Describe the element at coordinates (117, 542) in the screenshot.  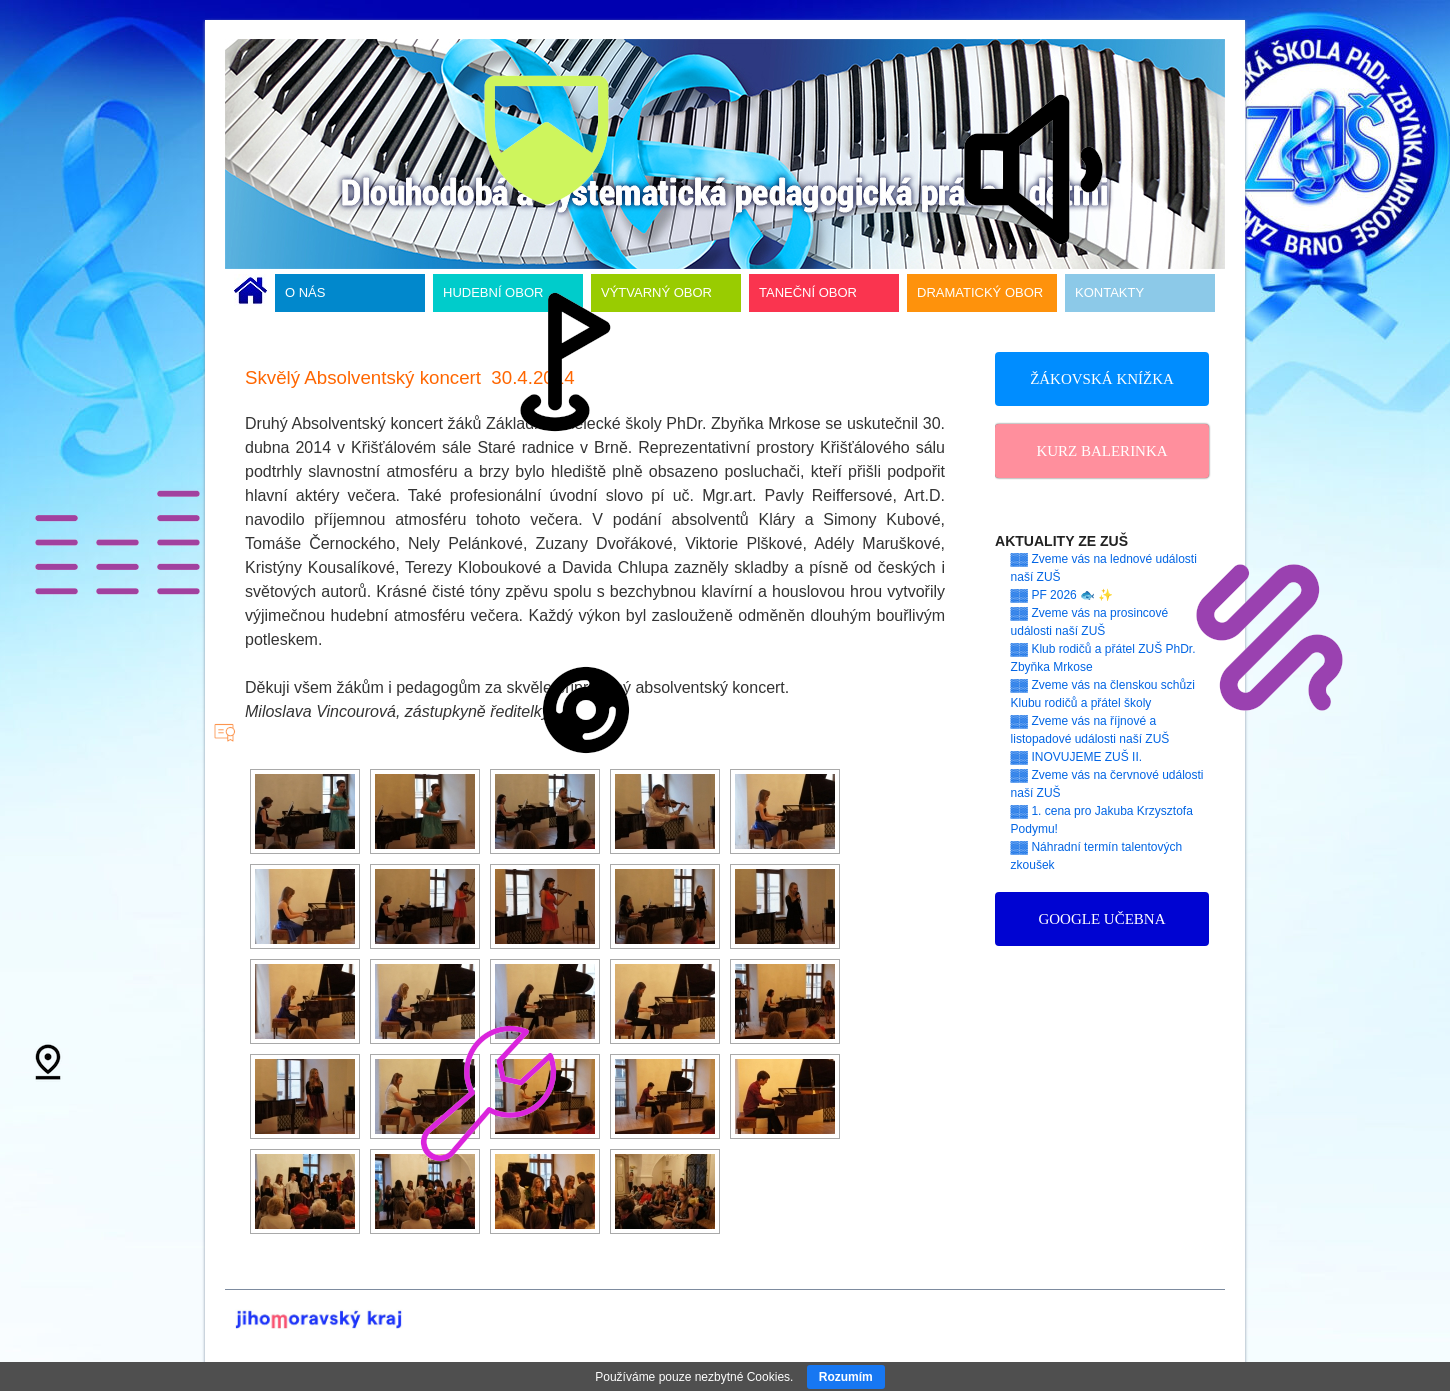
I see `adjust audio equalizer settings` at that location.